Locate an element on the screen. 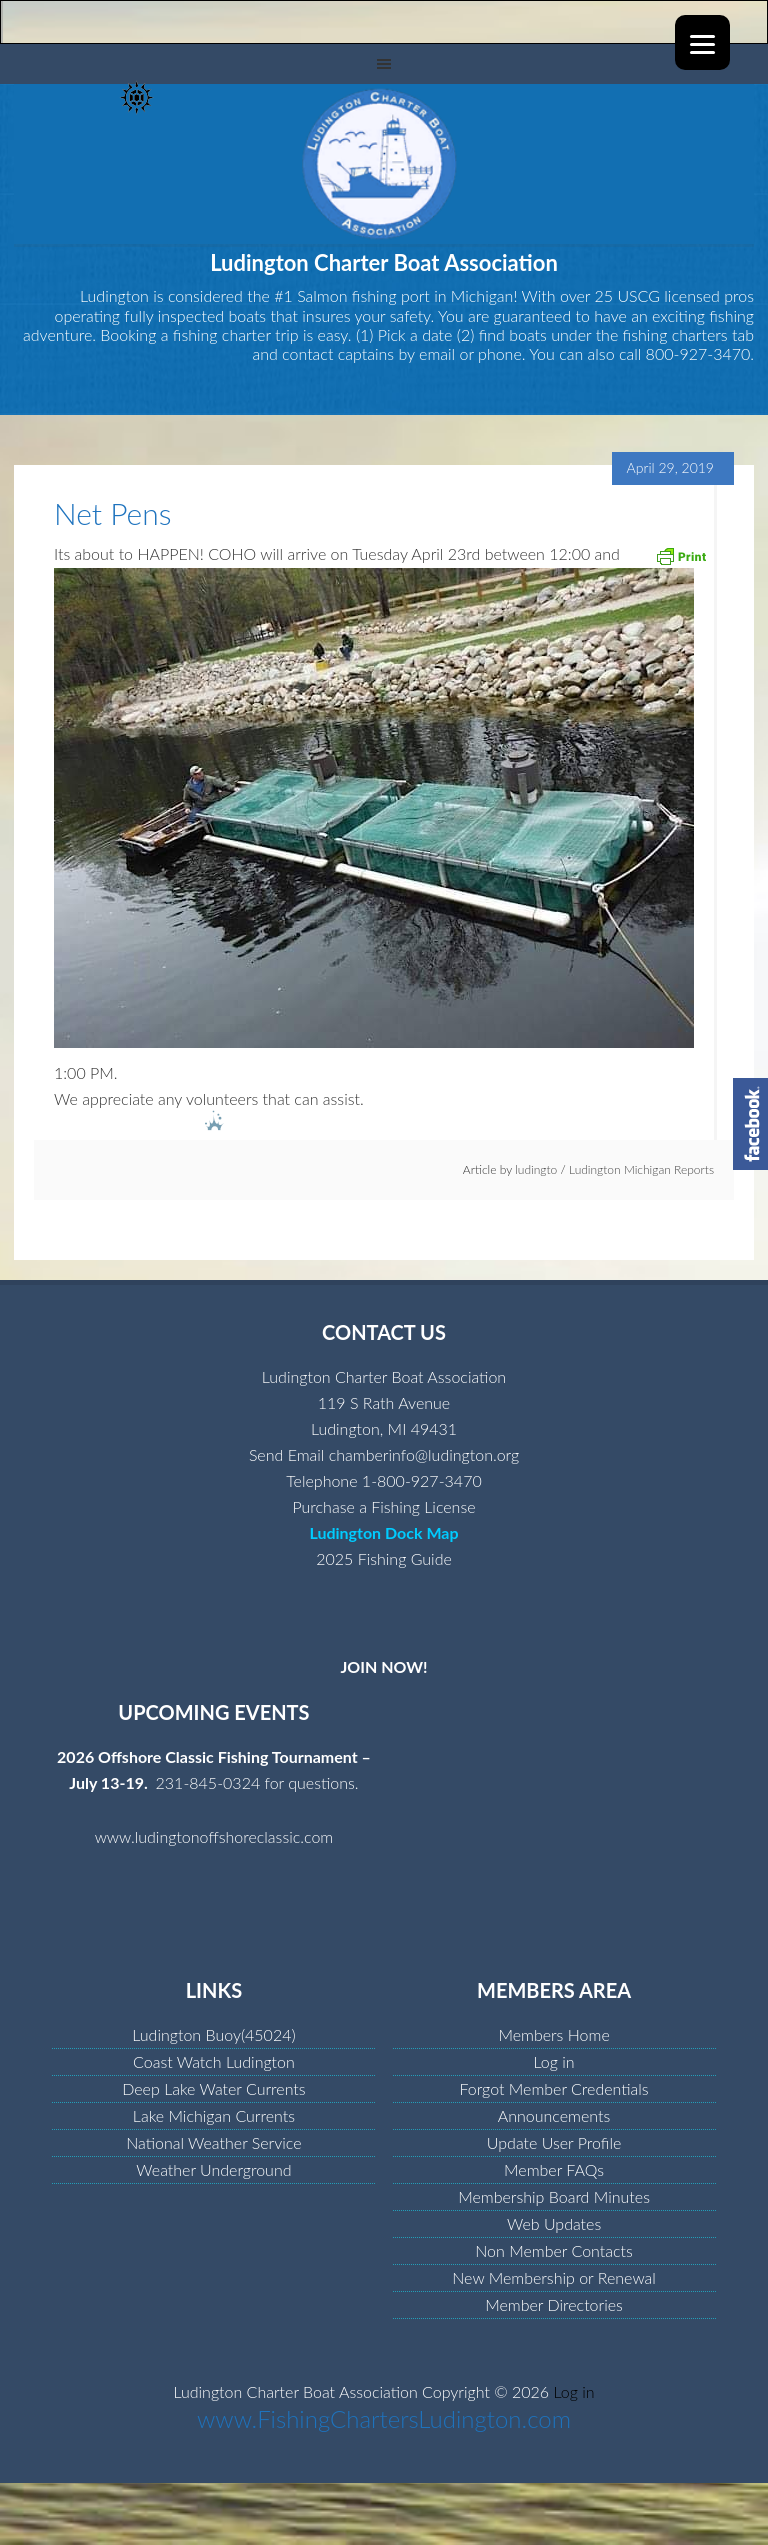 This screenshot has width=768, height=2545. indicates a splash effect or water impact in gameplay is located at coordinates (214, 1120).